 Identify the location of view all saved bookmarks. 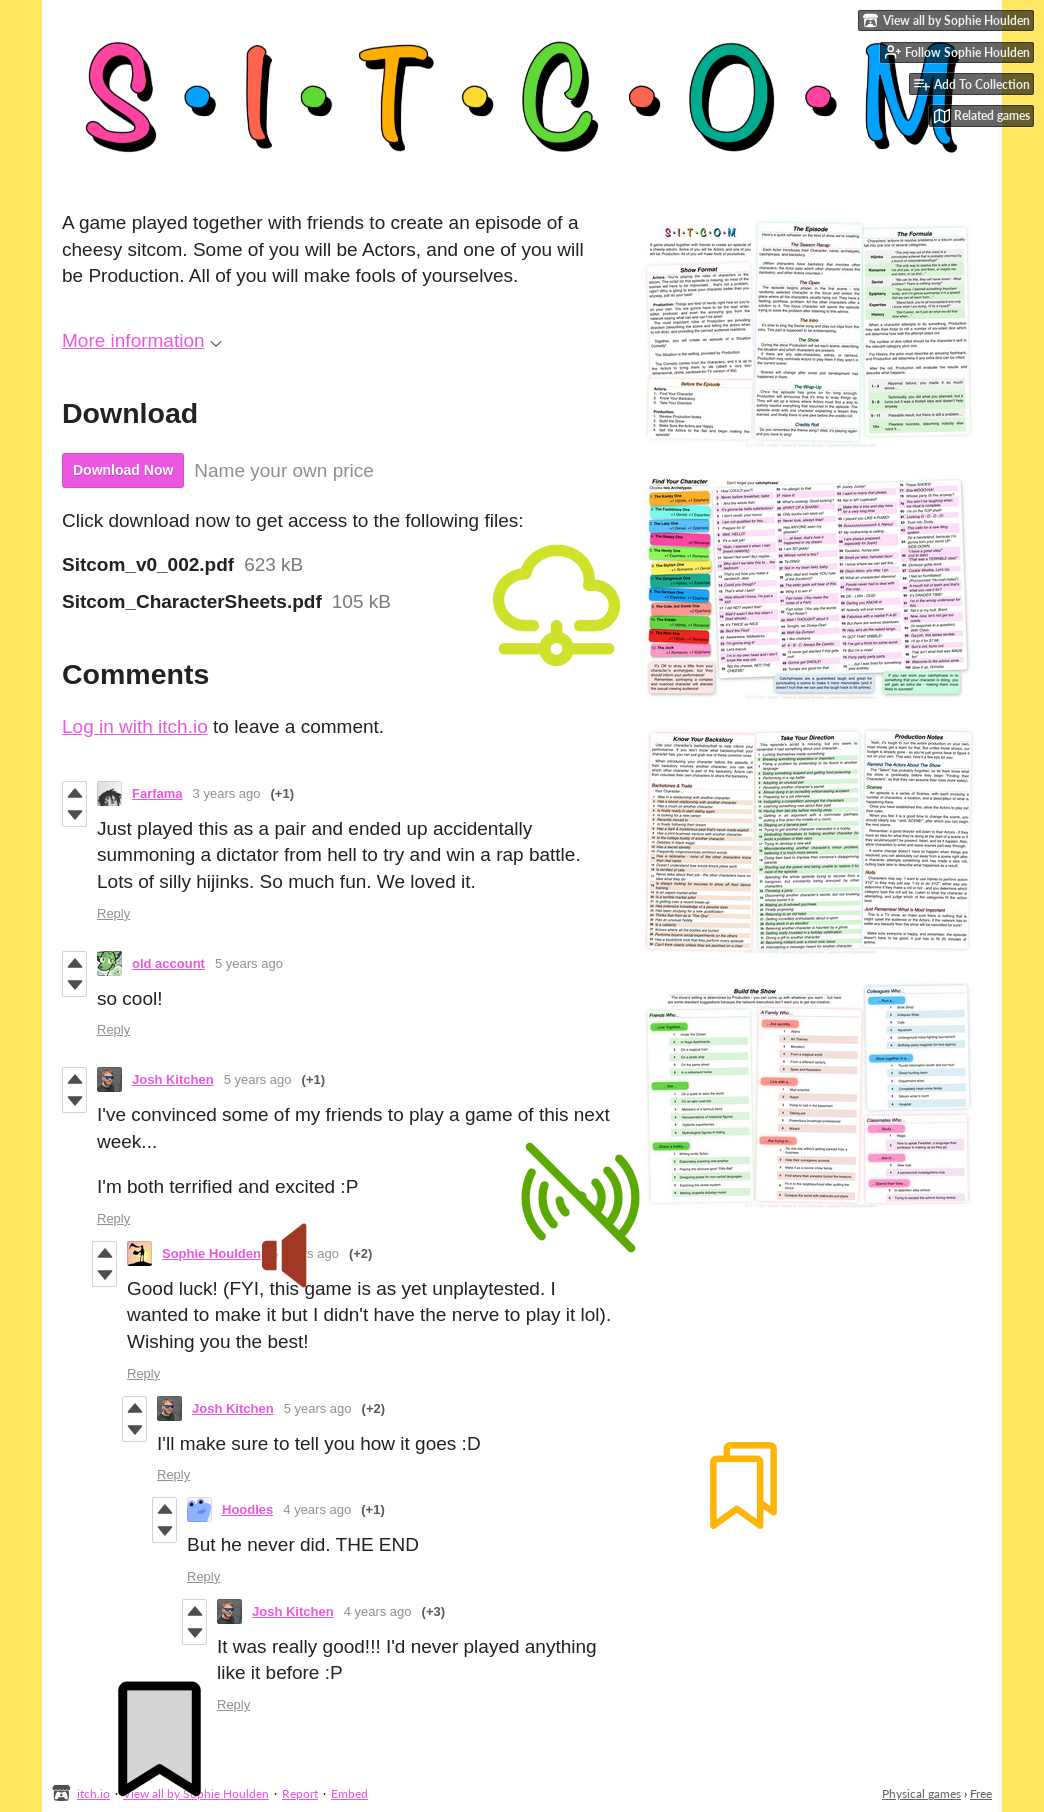
(743, 1485).